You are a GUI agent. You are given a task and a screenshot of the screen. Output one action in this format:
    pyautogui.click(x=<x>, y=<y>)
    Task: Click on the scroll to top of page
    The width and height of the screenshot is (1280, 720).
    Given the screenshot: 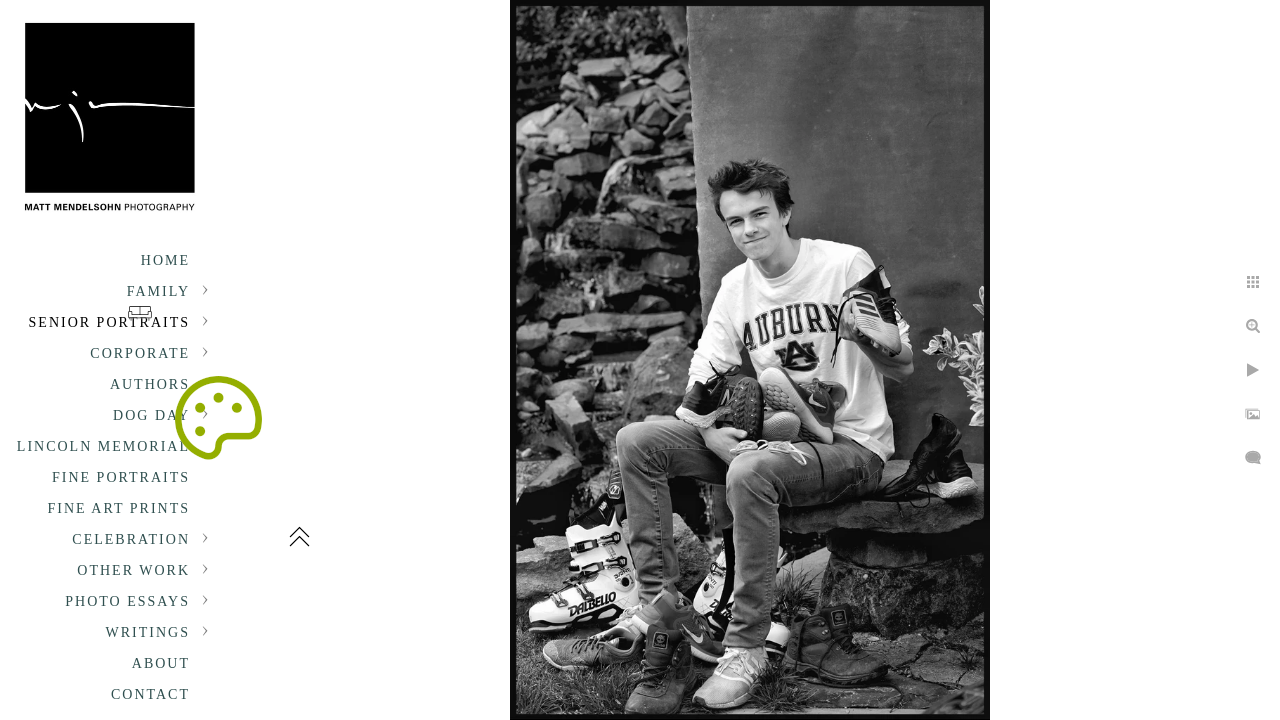 What is the action you would take?
    pyautogui.click(x=299, y=537)
    